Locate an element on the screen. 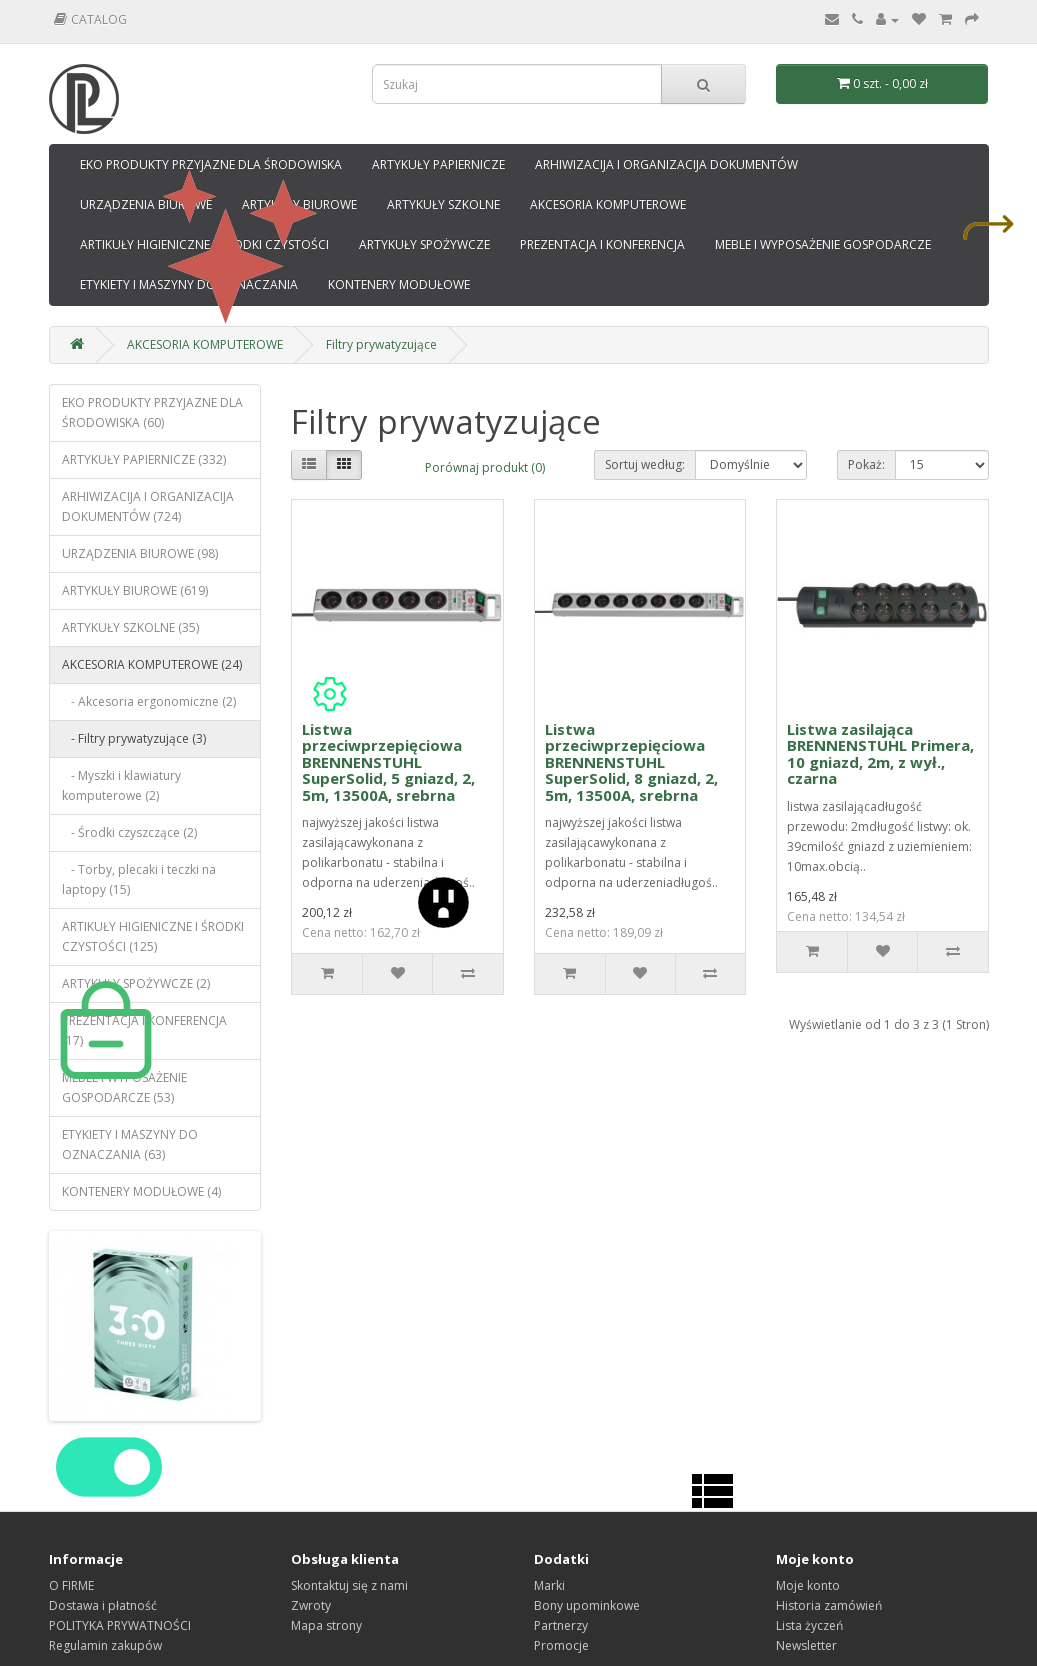  toggle a setting on or off is located at coordinates (109, 1467).